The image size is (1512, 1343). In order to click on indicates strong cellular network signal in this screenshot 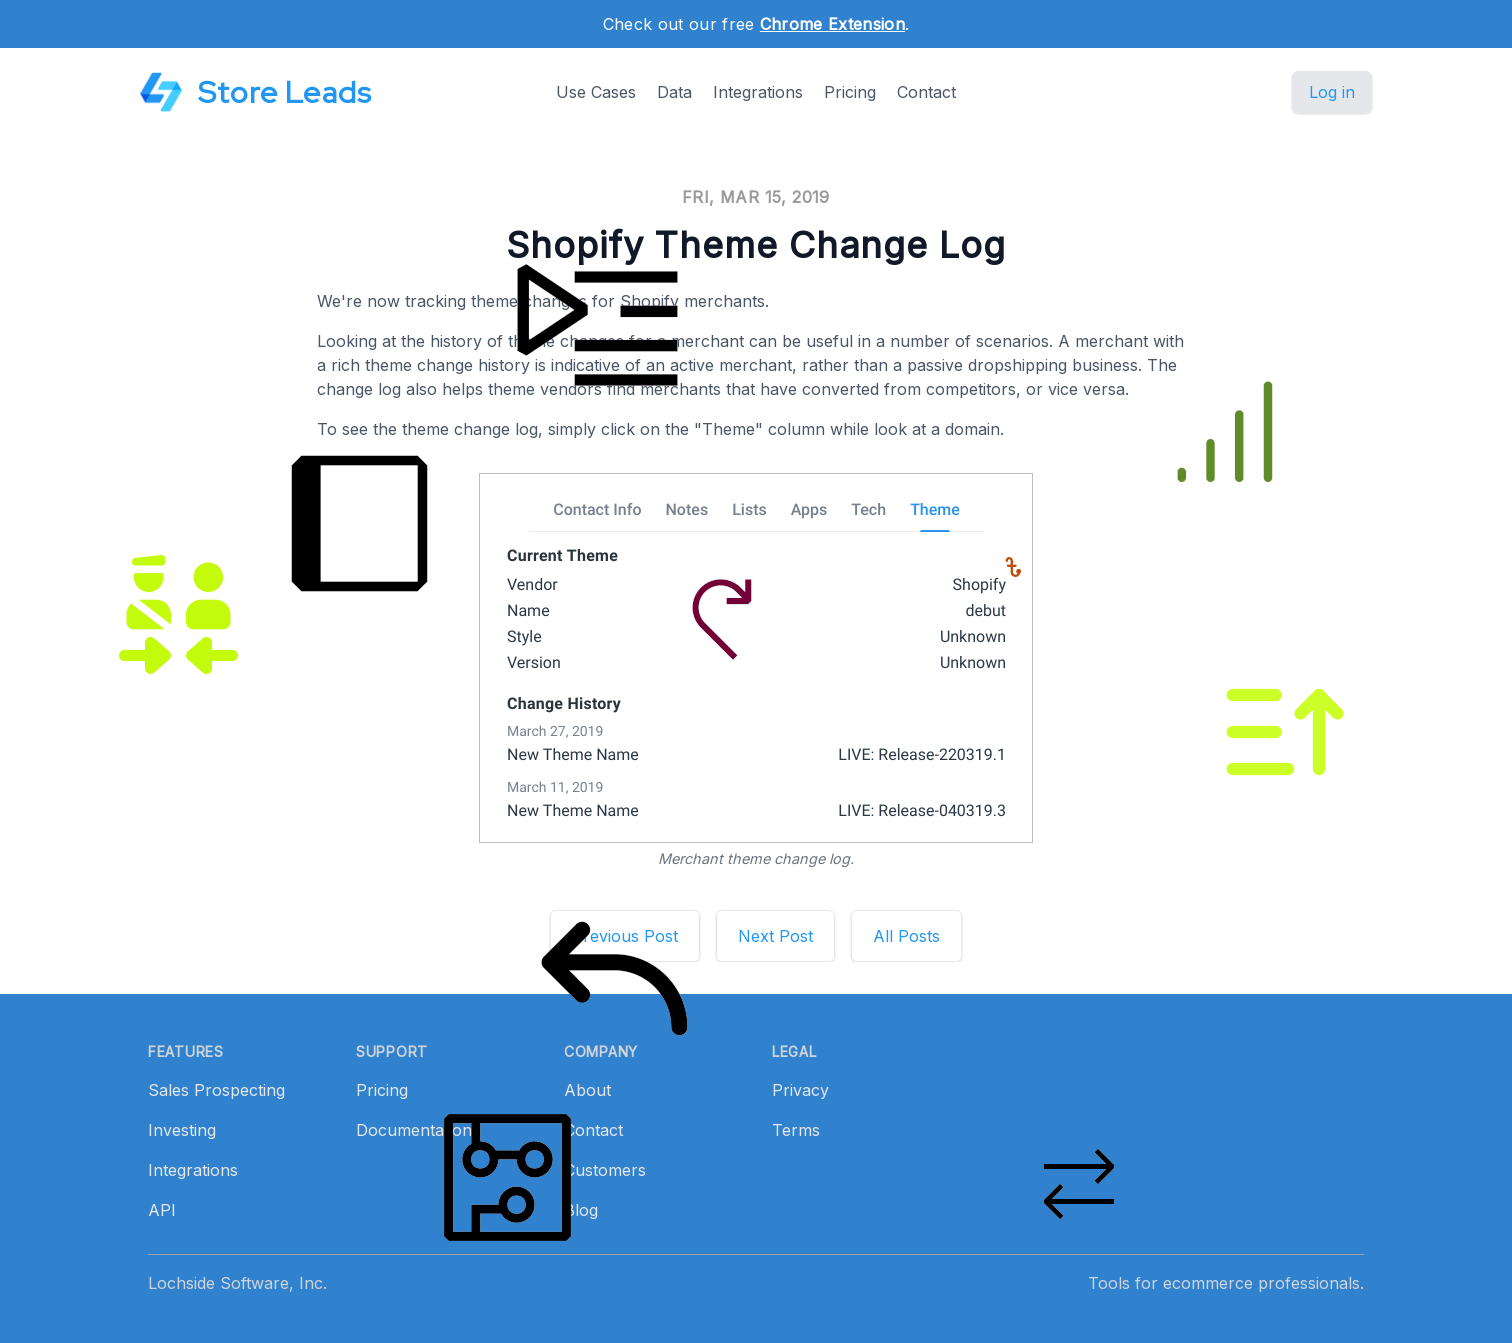, I will do `click(1245, 426)`.